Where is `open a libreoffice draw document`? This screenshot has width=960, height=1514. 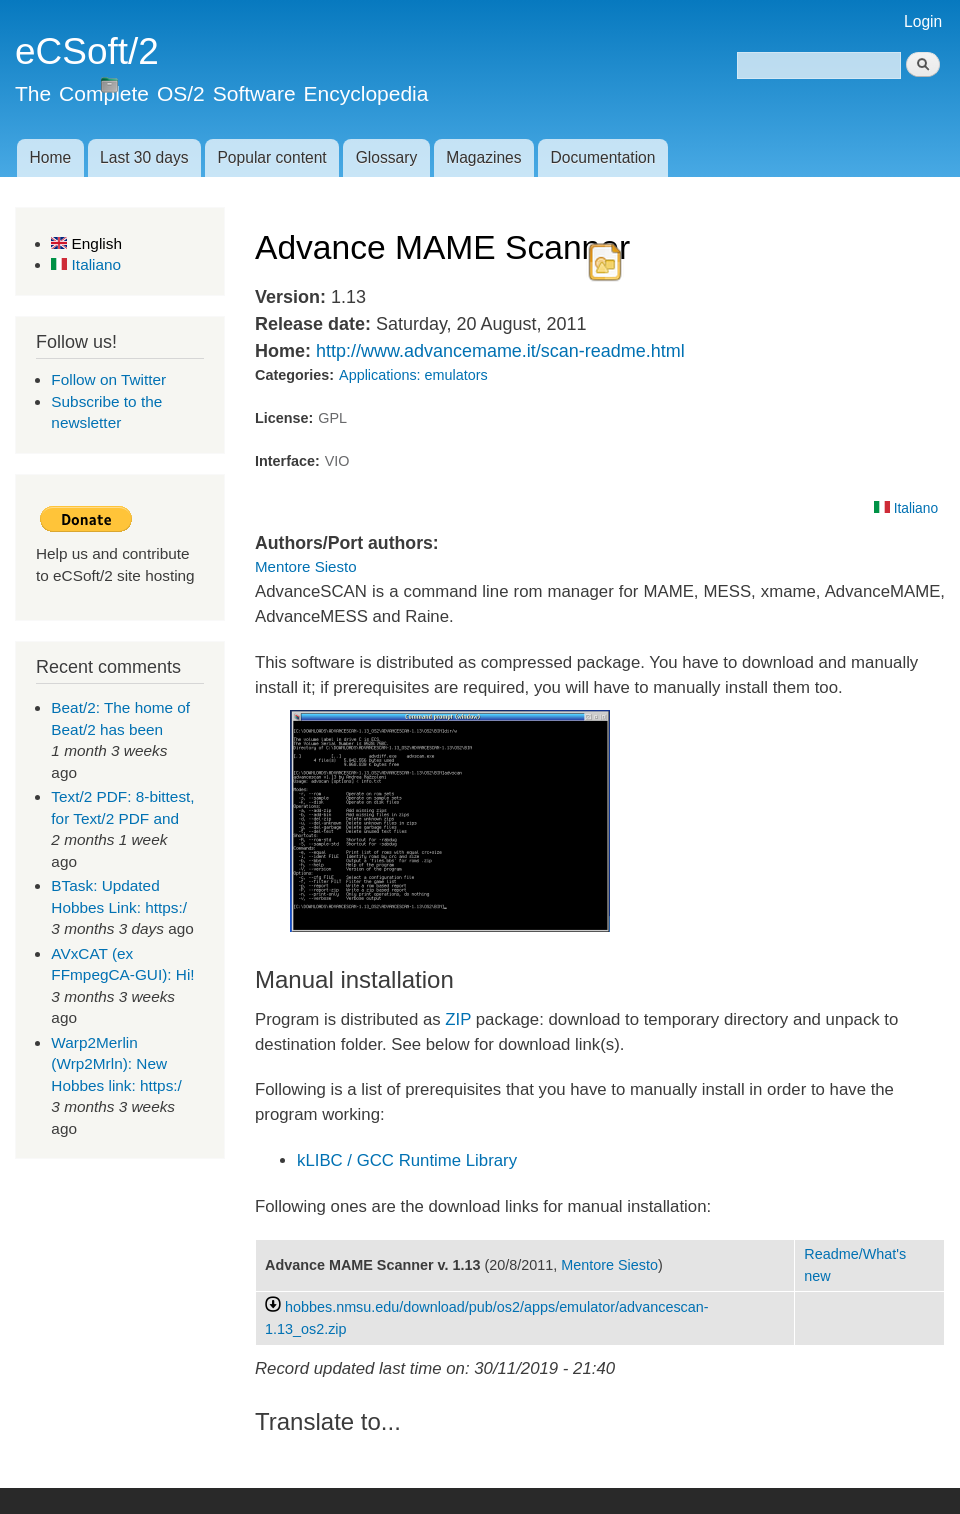
open a libreoffice draw document is located at coordinates (605, 262).